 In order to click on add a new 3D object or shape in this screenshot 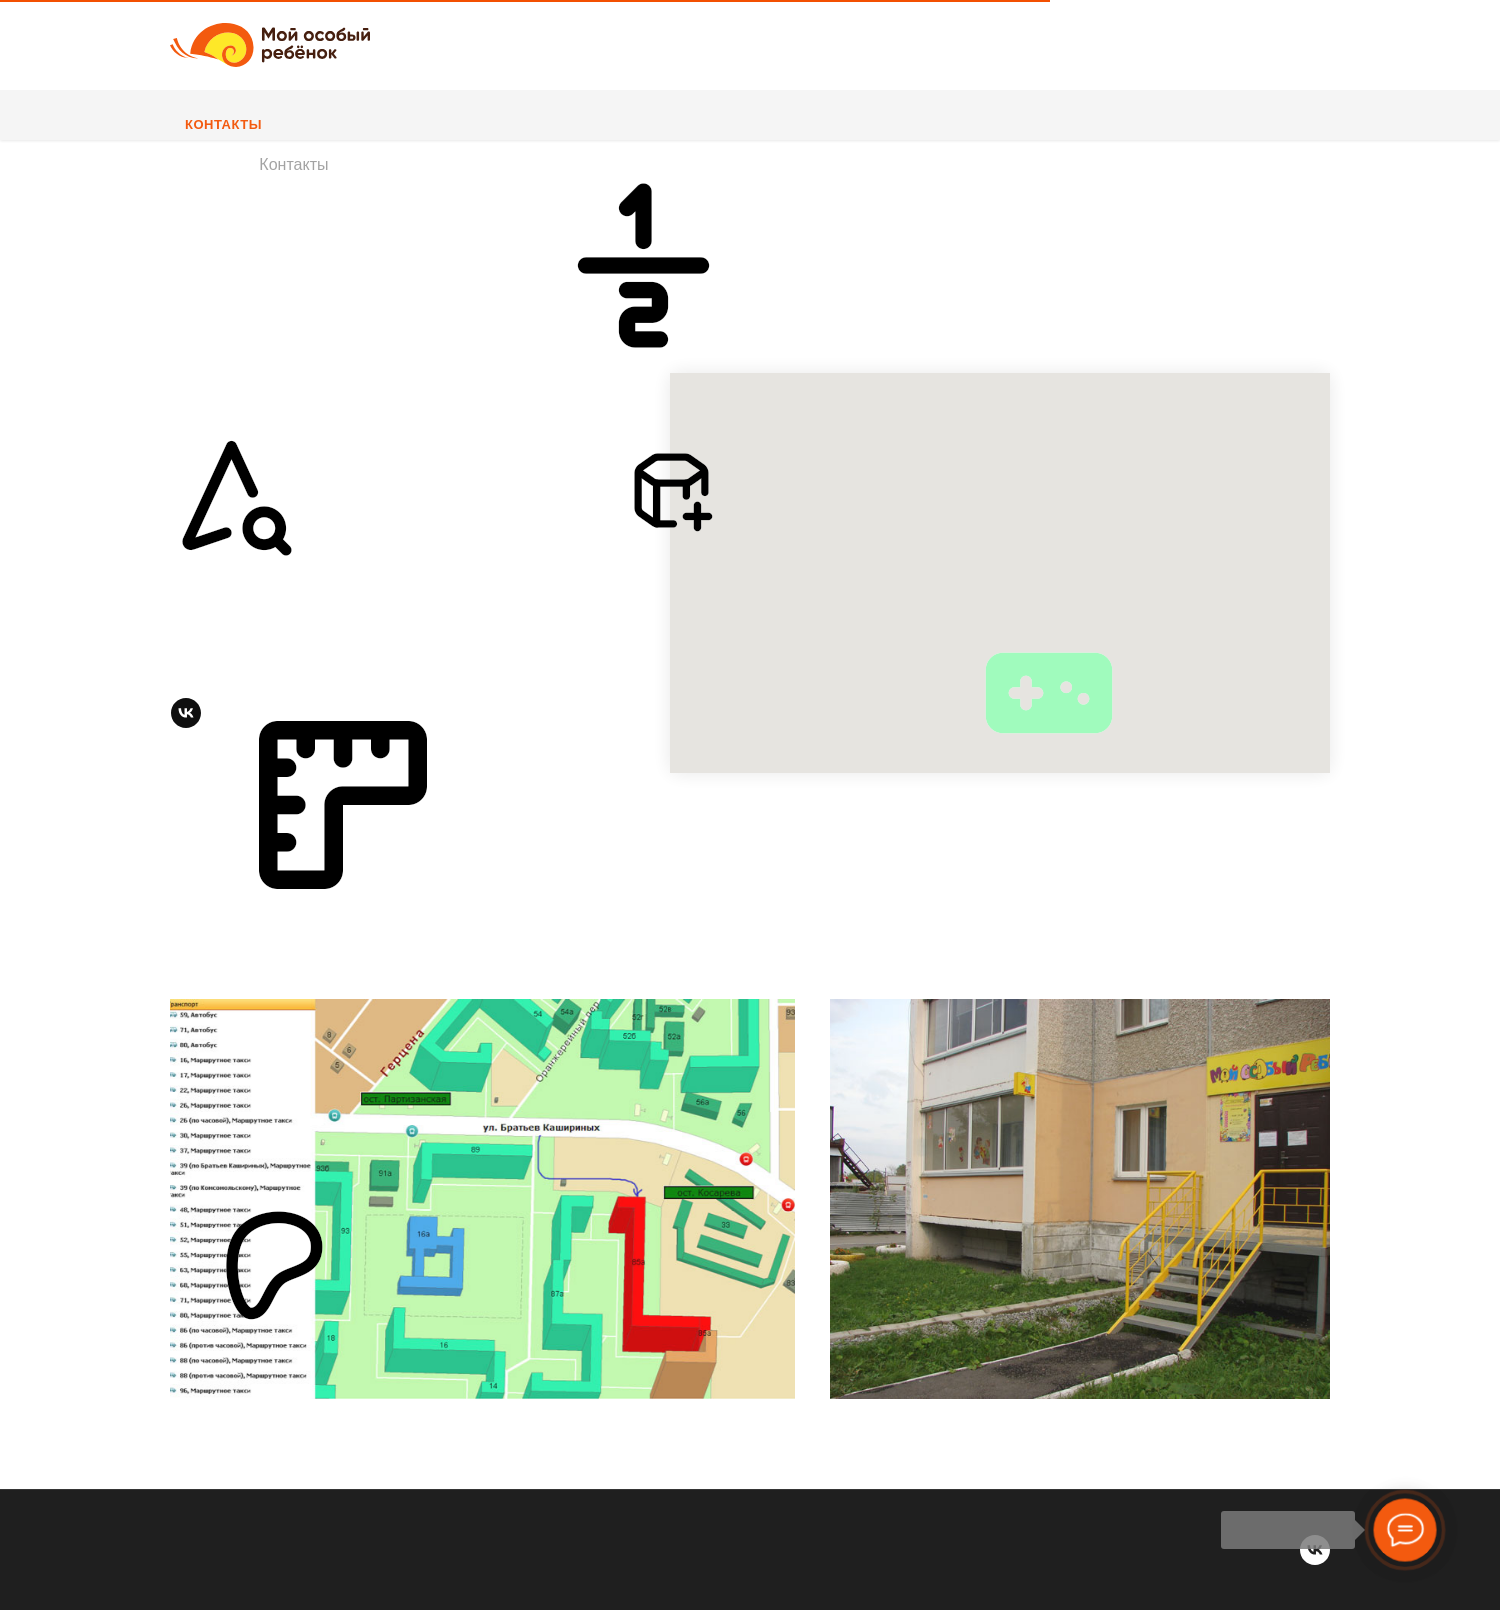, I will do `click(671, 490)`.